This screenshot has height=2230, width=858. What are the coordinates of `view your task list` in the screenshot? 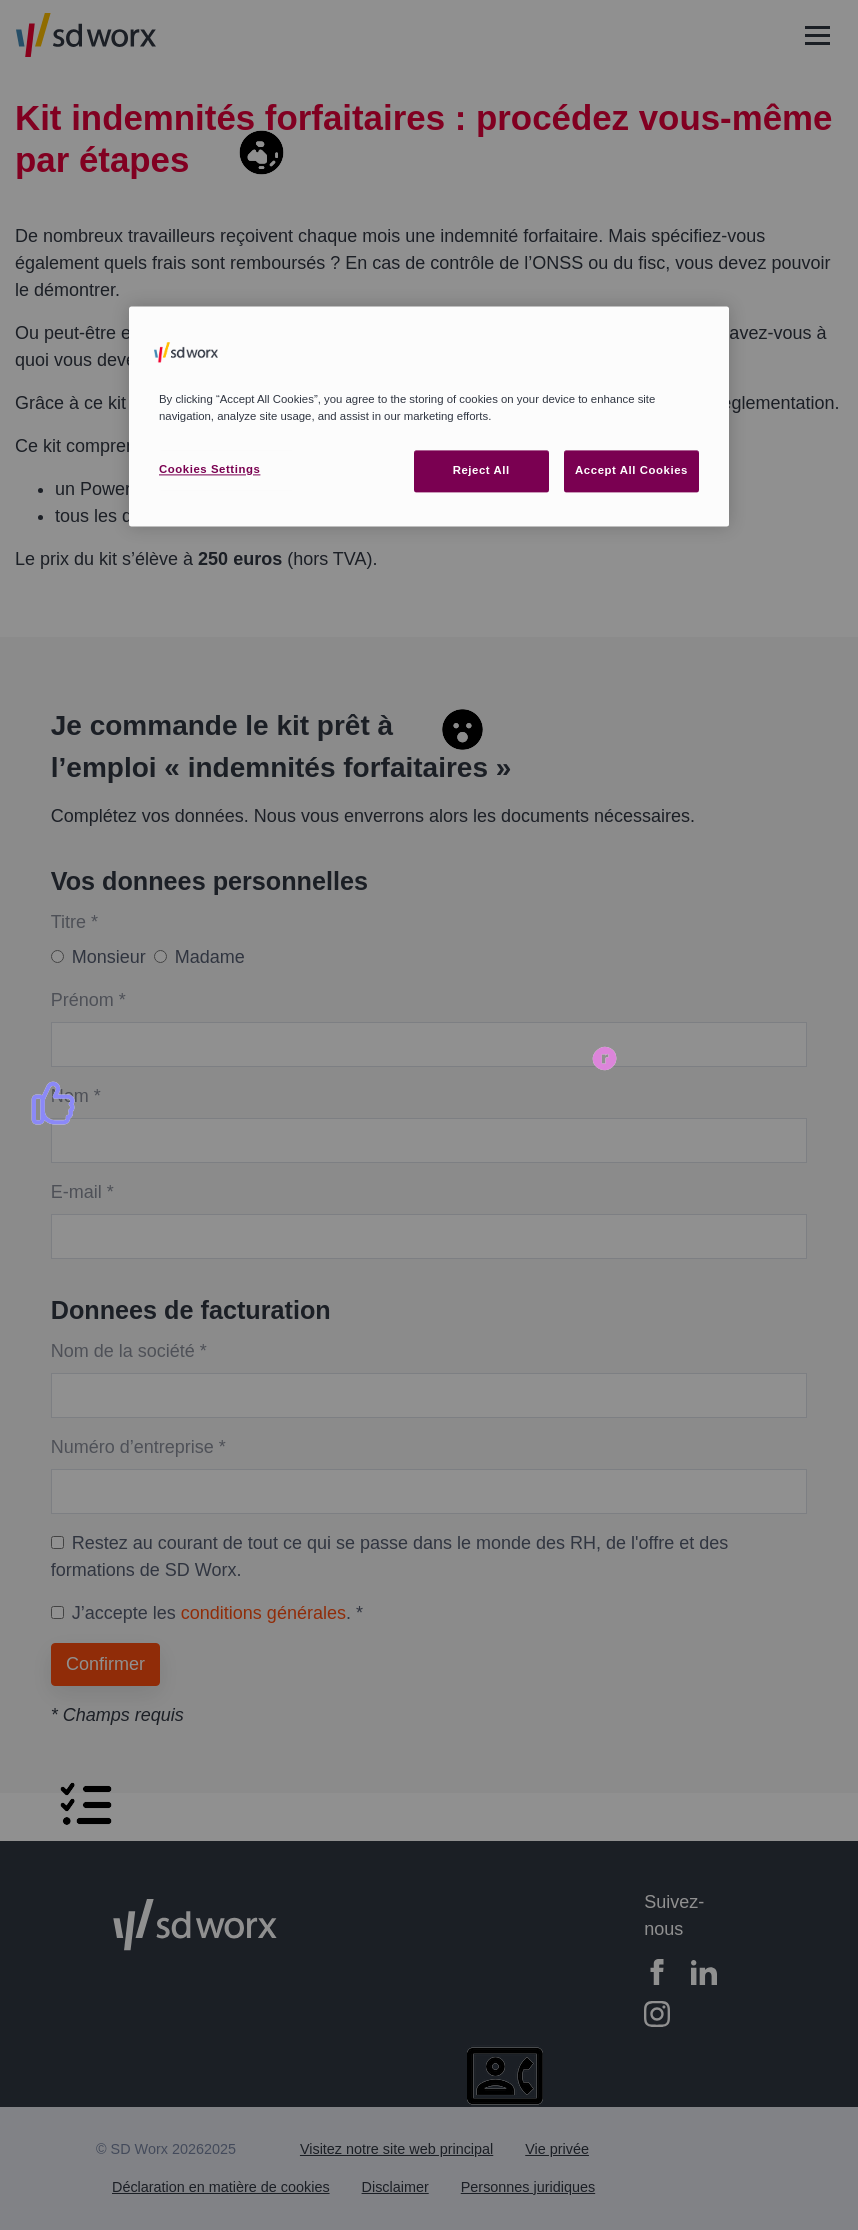 It's located at (86, 1805).